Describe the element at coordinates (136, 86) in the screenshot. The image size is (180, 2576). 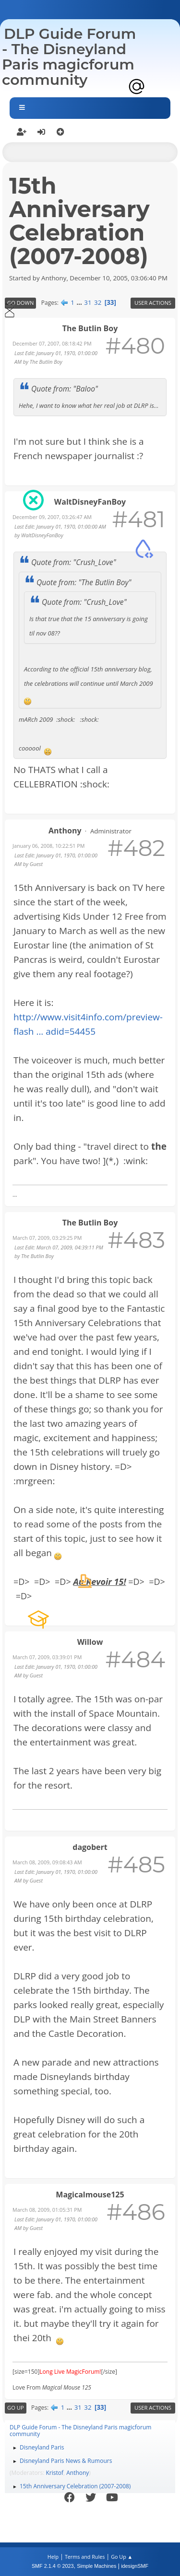
I see `mention a user or tag someone` at that location.